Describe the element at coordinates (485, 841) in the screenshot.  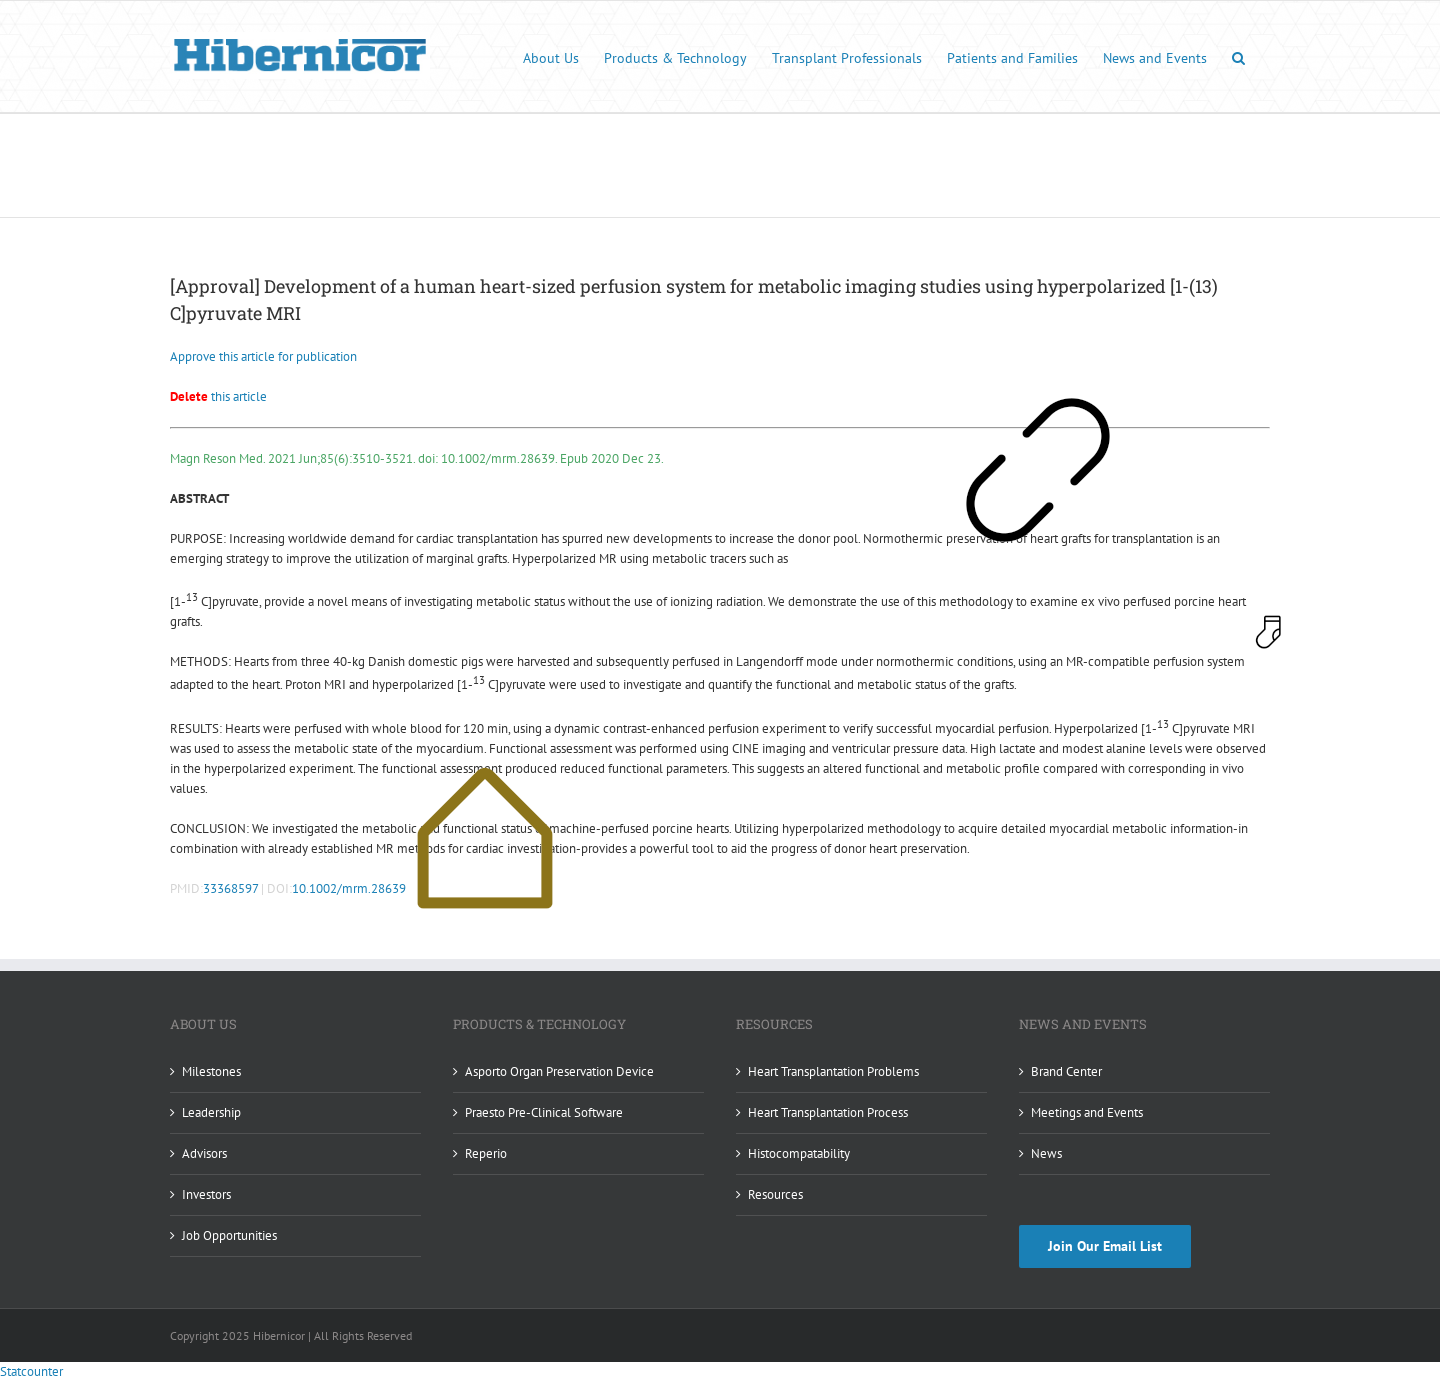
I see `navigate to home screen` at that location.